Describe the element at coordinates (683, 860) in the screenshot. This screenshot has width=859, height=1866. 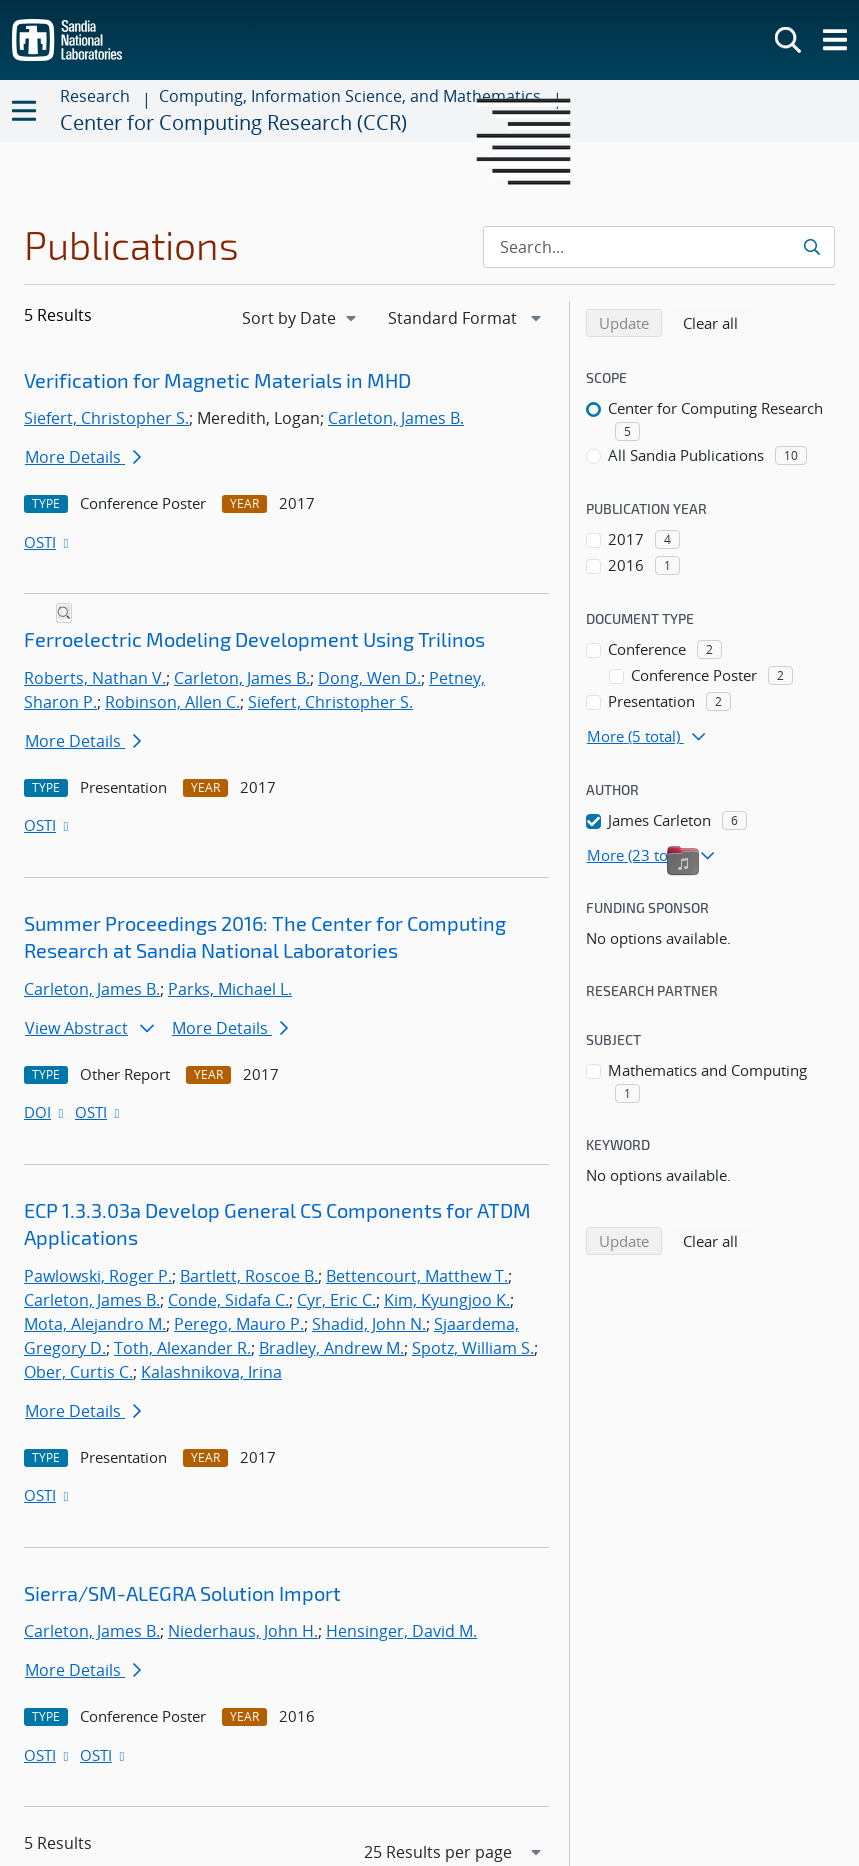
I see `open your music folder` at that location.